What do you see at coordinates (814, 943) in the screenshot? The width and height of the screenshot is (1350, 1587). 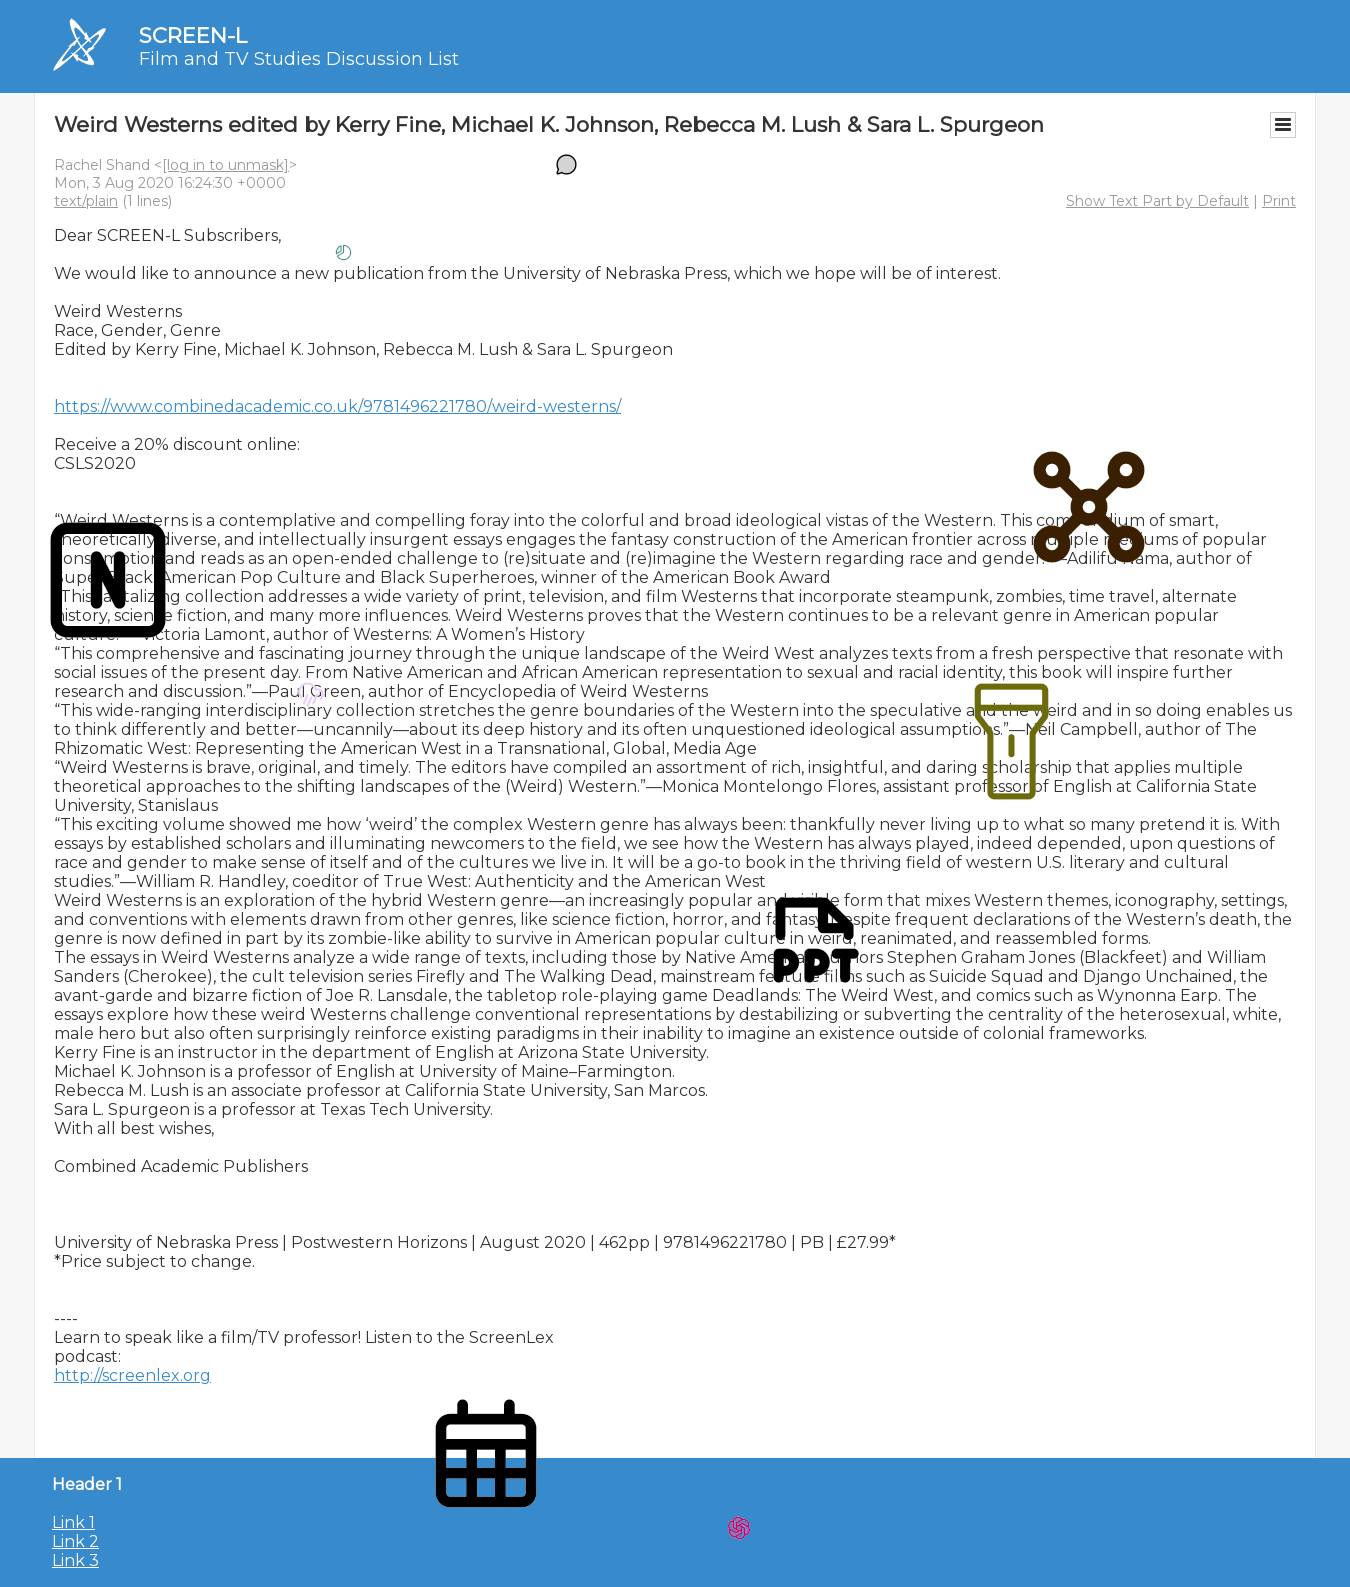 I see `open a PowerPoint presentation file` at bounding box center [814, 943].